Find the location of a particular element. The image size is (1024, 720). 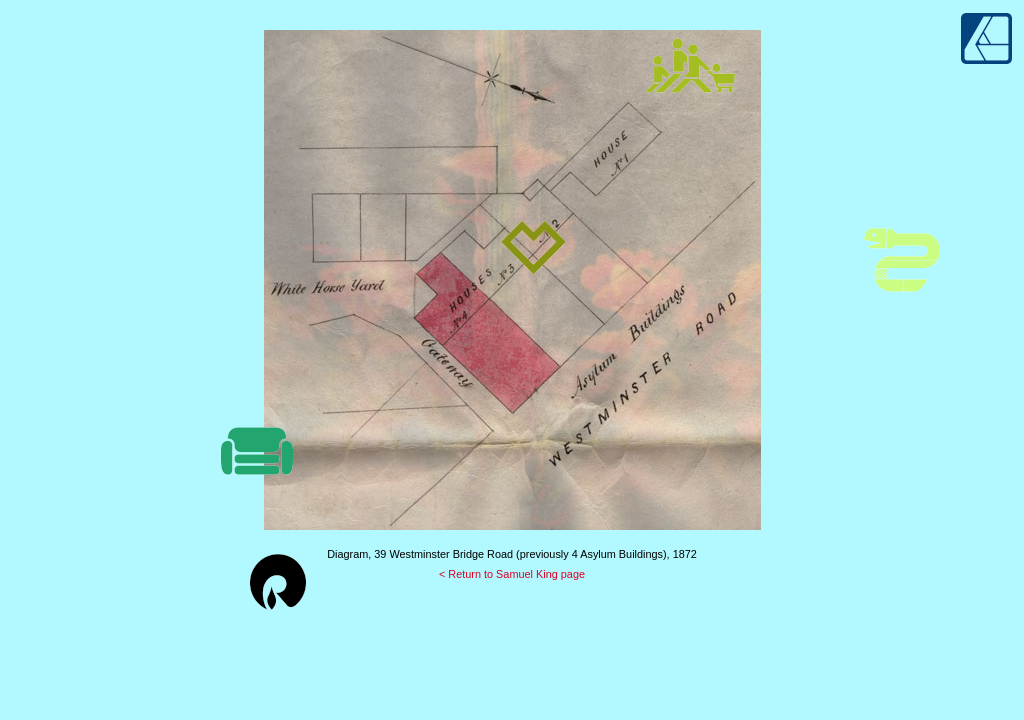

reliance industries limited company logo is located at coordinates (278, 582).